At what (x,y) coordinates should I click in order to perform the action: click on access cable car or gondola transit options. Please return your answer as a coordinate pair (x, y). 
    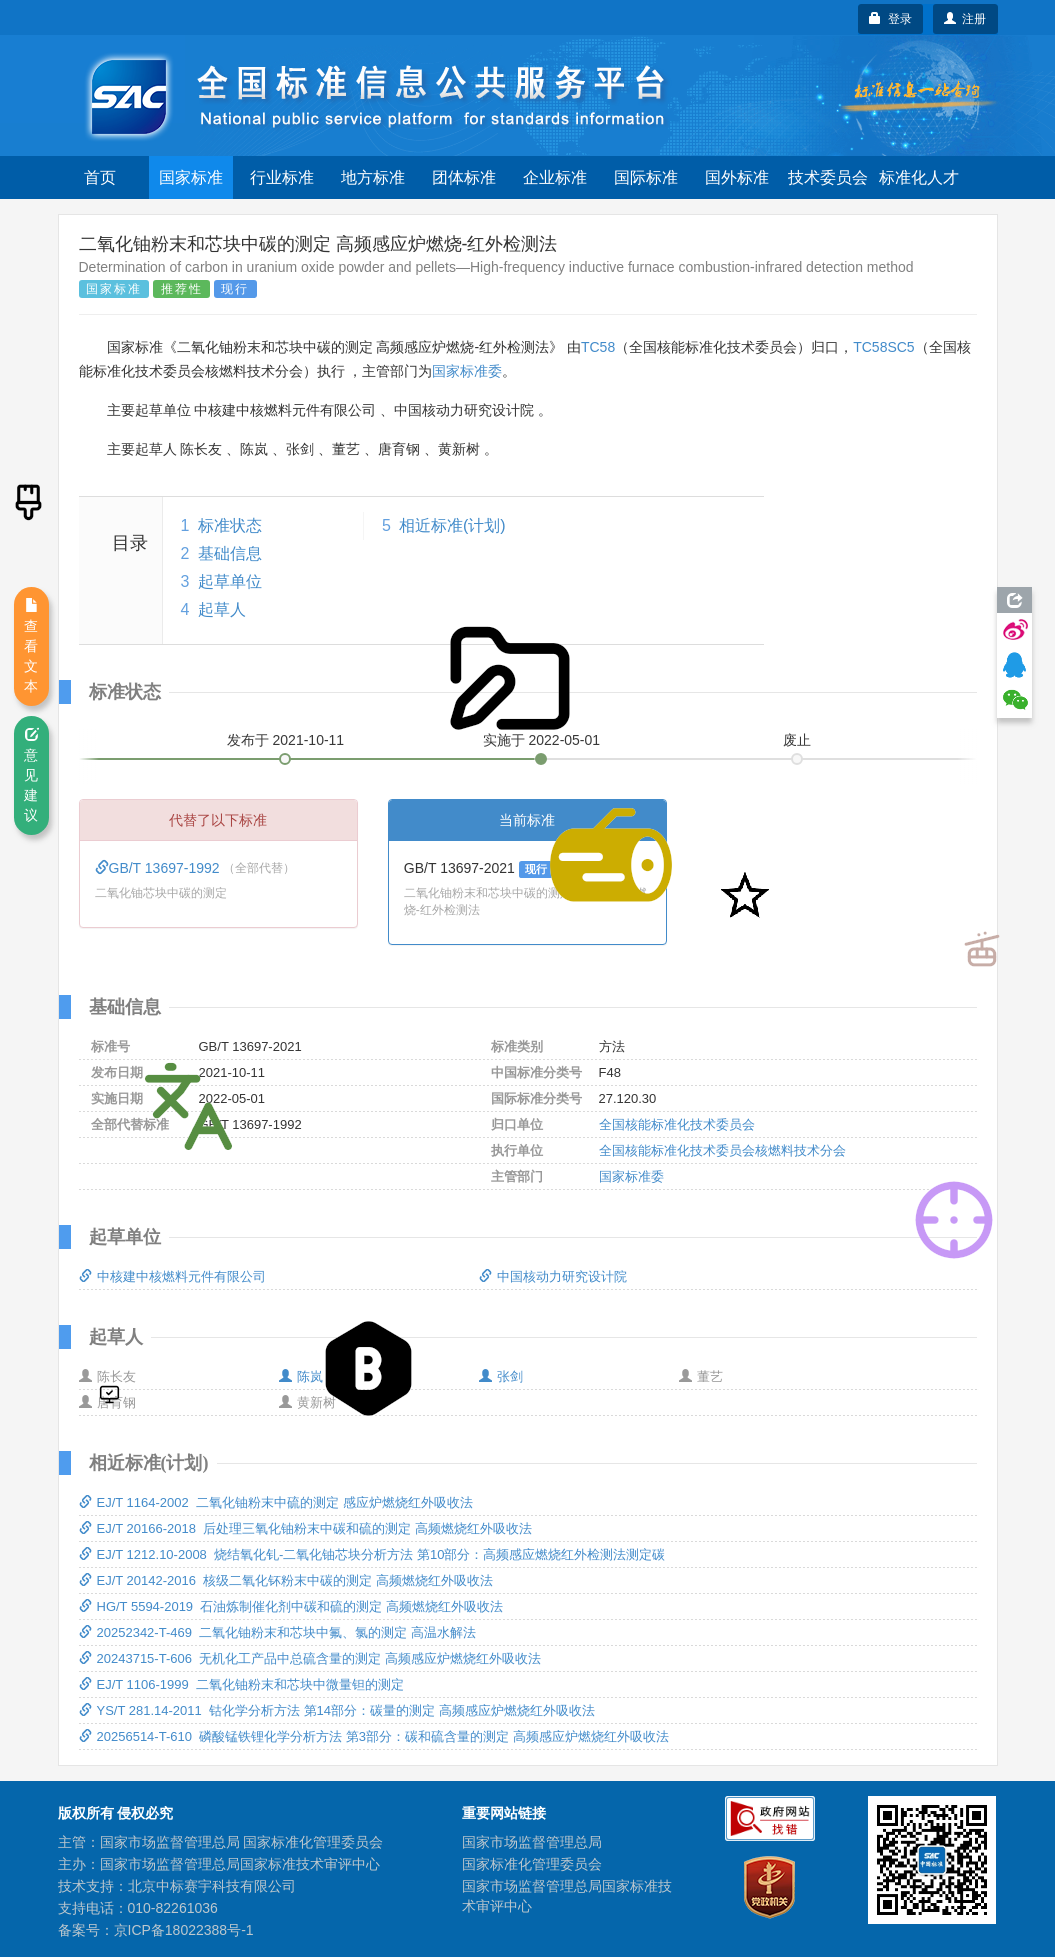
    Looking at the image, I should click on (982, 949).